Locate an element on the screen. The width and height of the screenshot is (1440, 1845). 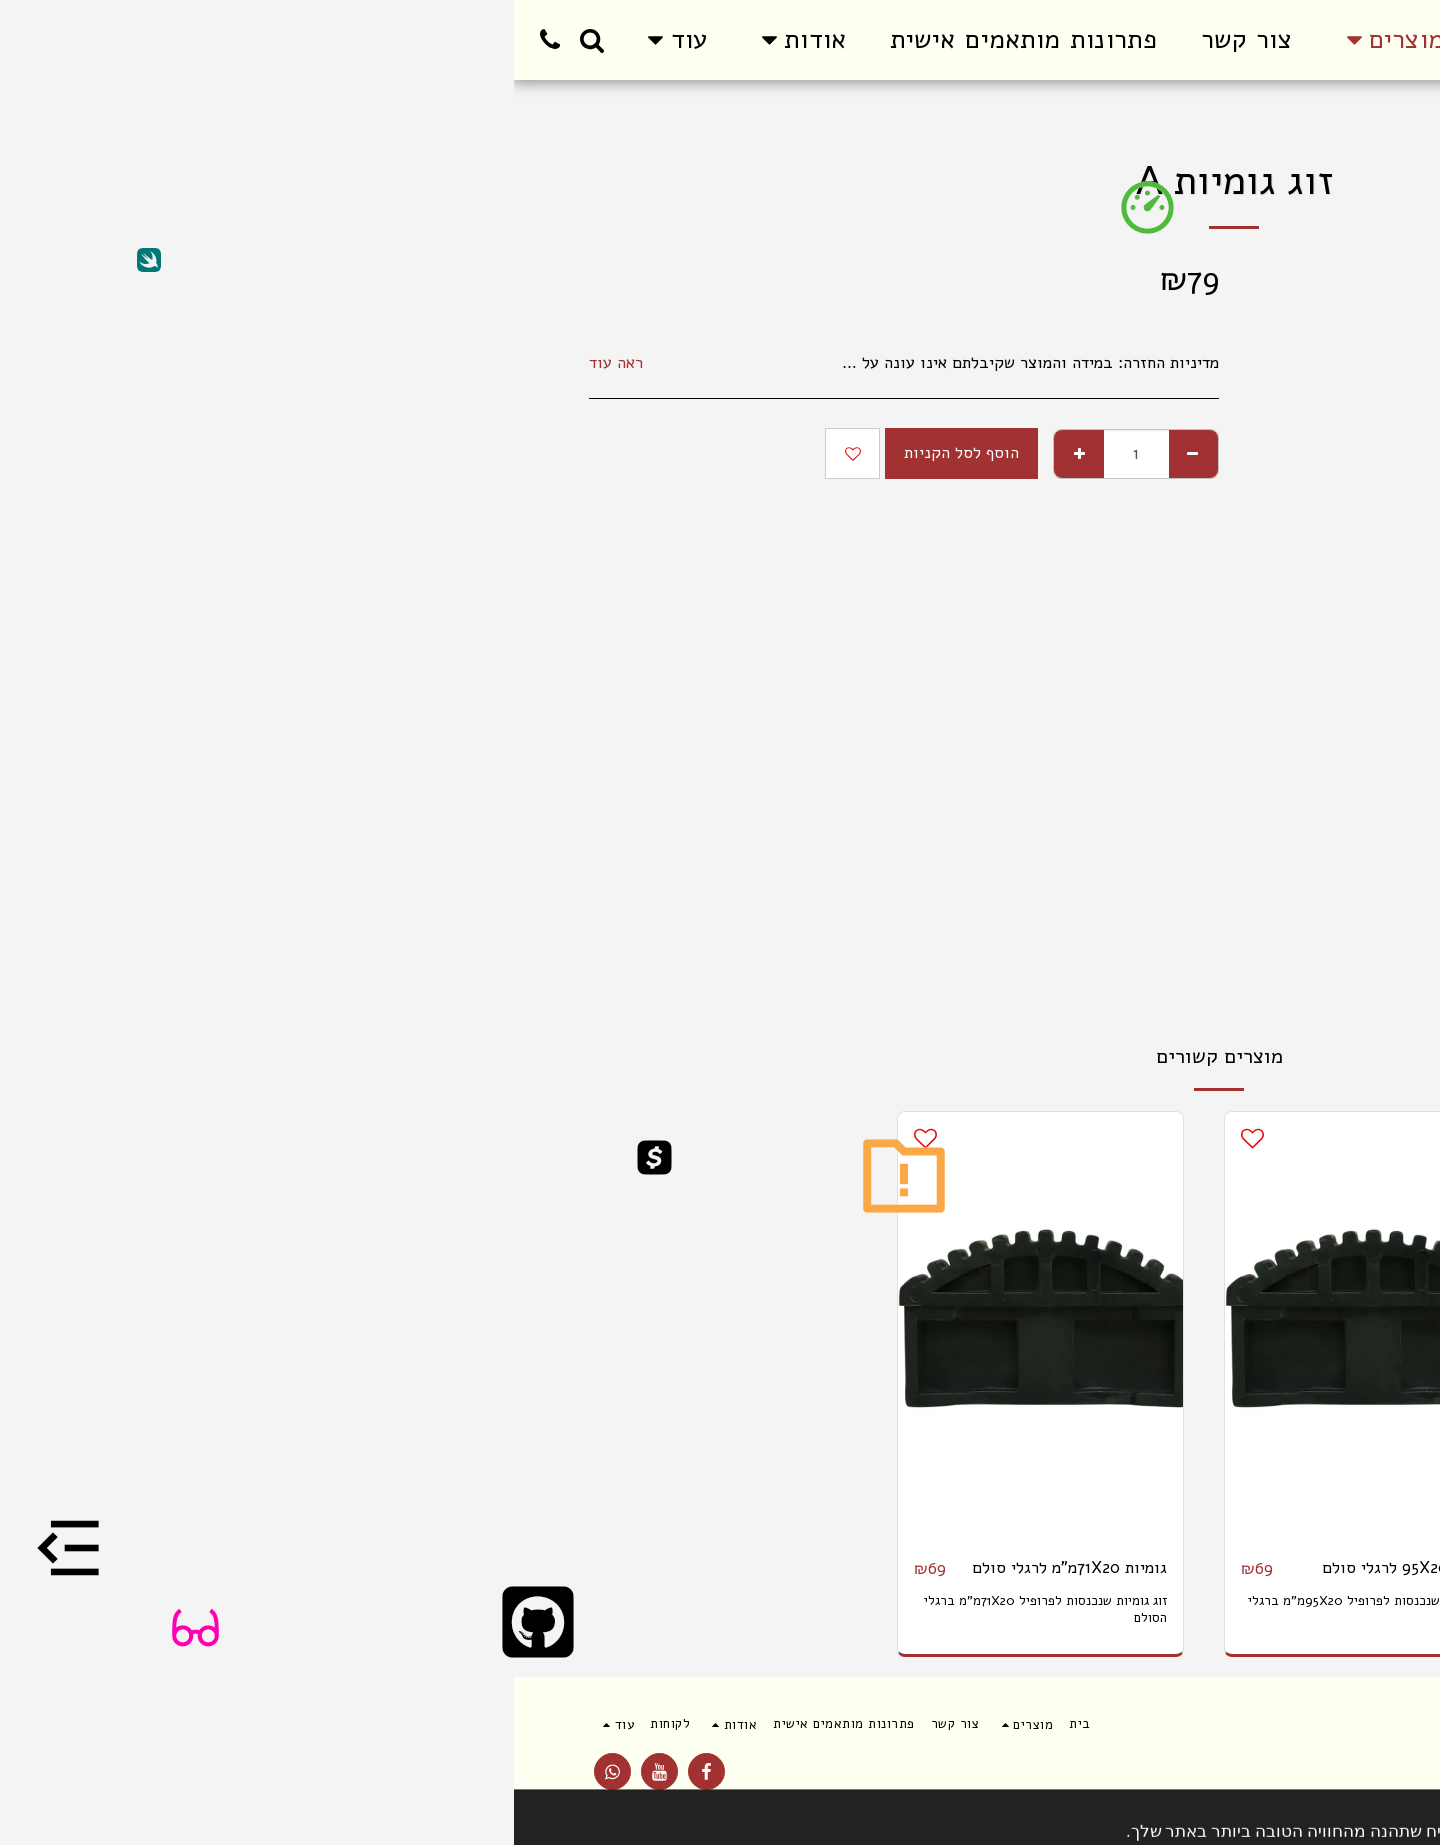
enable reading or accessibility mode is located at coordinates (195, 1629).